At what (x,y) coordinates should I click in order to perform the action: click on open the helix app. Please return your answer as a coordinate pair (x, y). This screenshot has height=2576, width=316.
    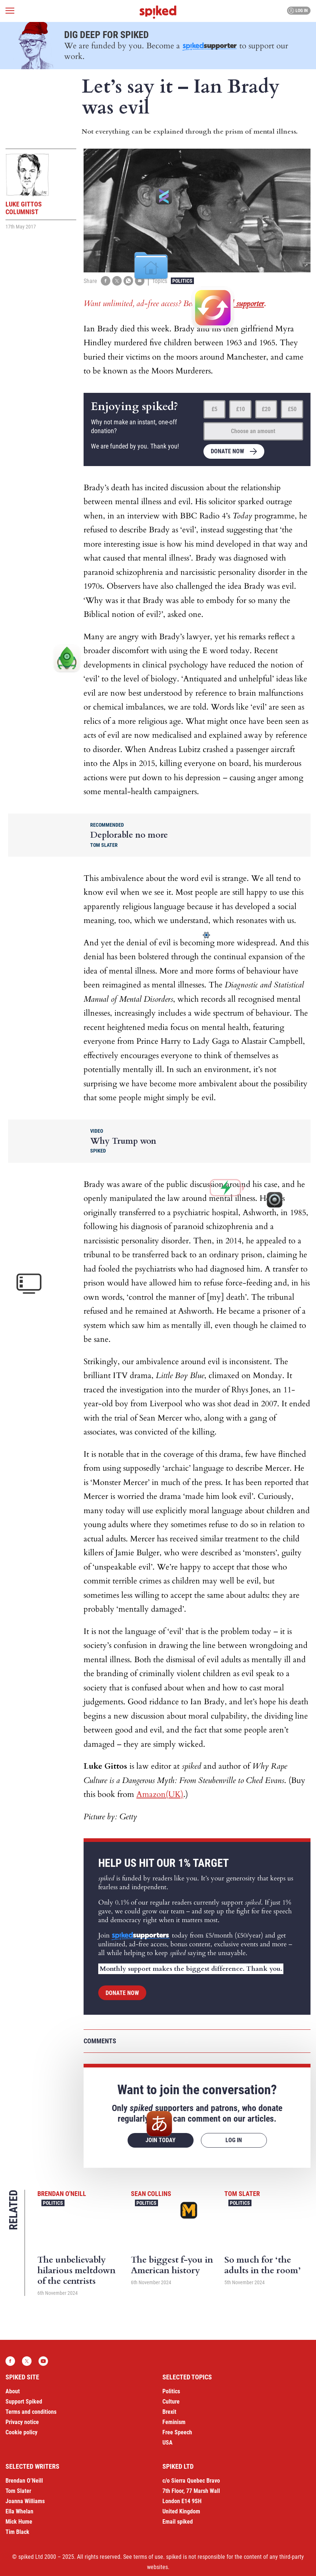
    Looking at the image, I should click on (164, 196).